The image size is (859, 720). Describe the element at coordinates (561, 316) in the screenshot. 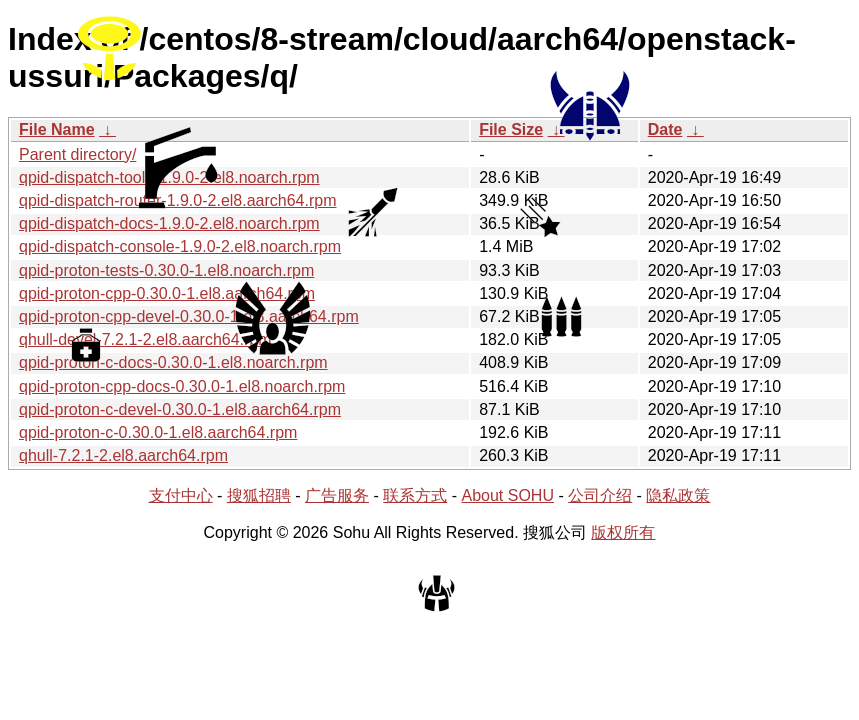

I see `ammunition or bullet inventory indicator` at that location.